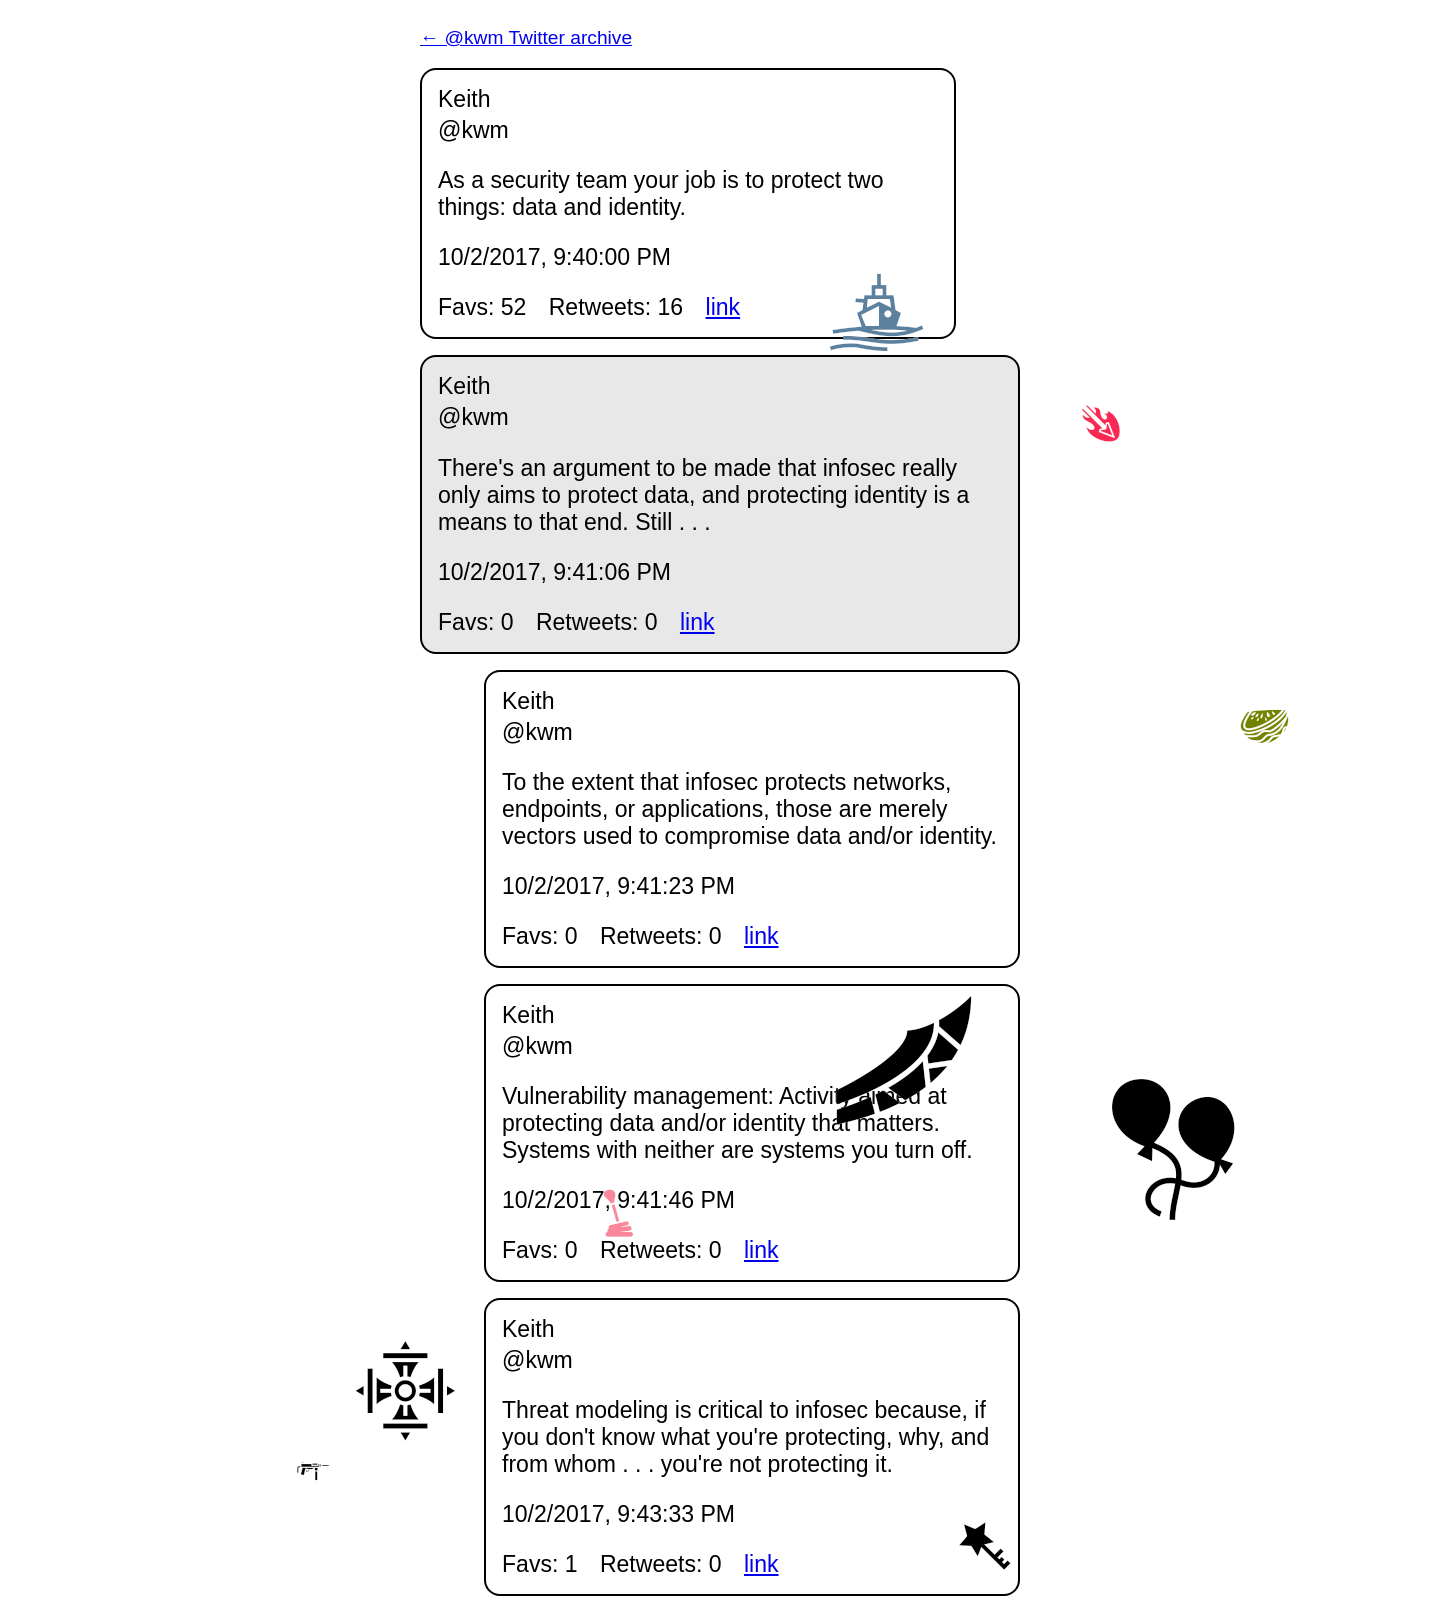  What do you see at coordinates (313, 1471) in the screenshot?
I see `select the grease gun weapon` at bounding box center [313, 1471].